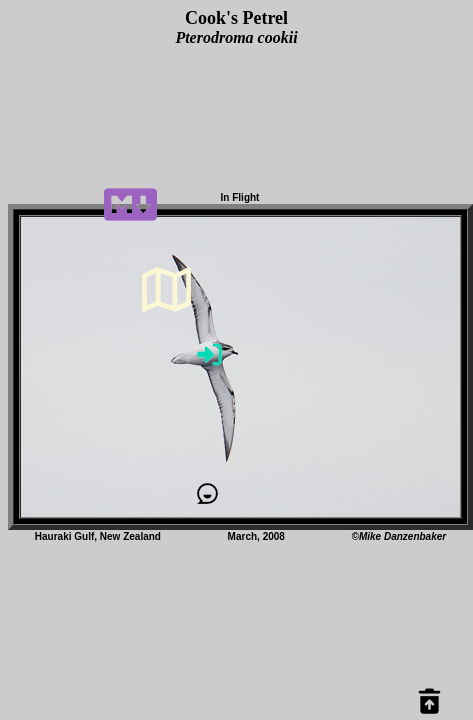 The image size is (473, 720). Describe the element at coordinates (207, 493) in the screenshot. I see `open a friendly chat or messaging feature` at that location.